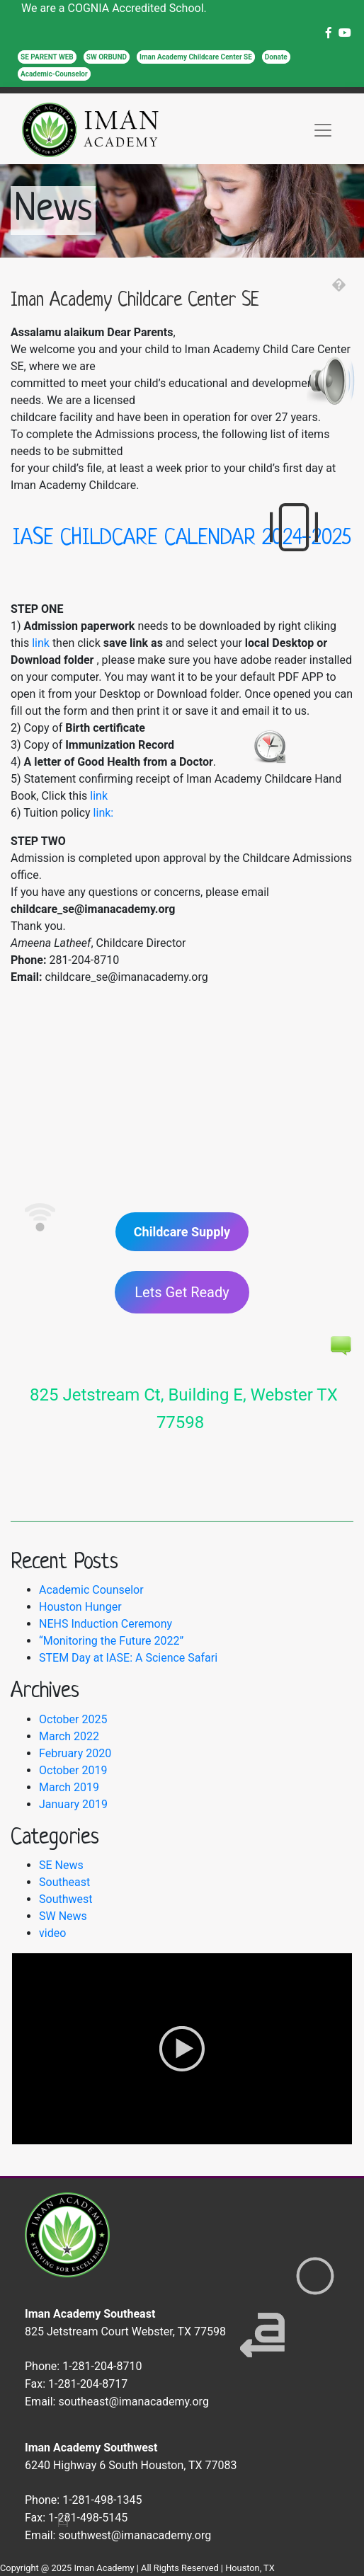 Image resolution: width=364 pixels, height=2576 pixels. What do you see at coordinates (271, 746) in the screenshot?
I see `indicates a missed appointment or scheduled event` at bounding box center [271, 746].